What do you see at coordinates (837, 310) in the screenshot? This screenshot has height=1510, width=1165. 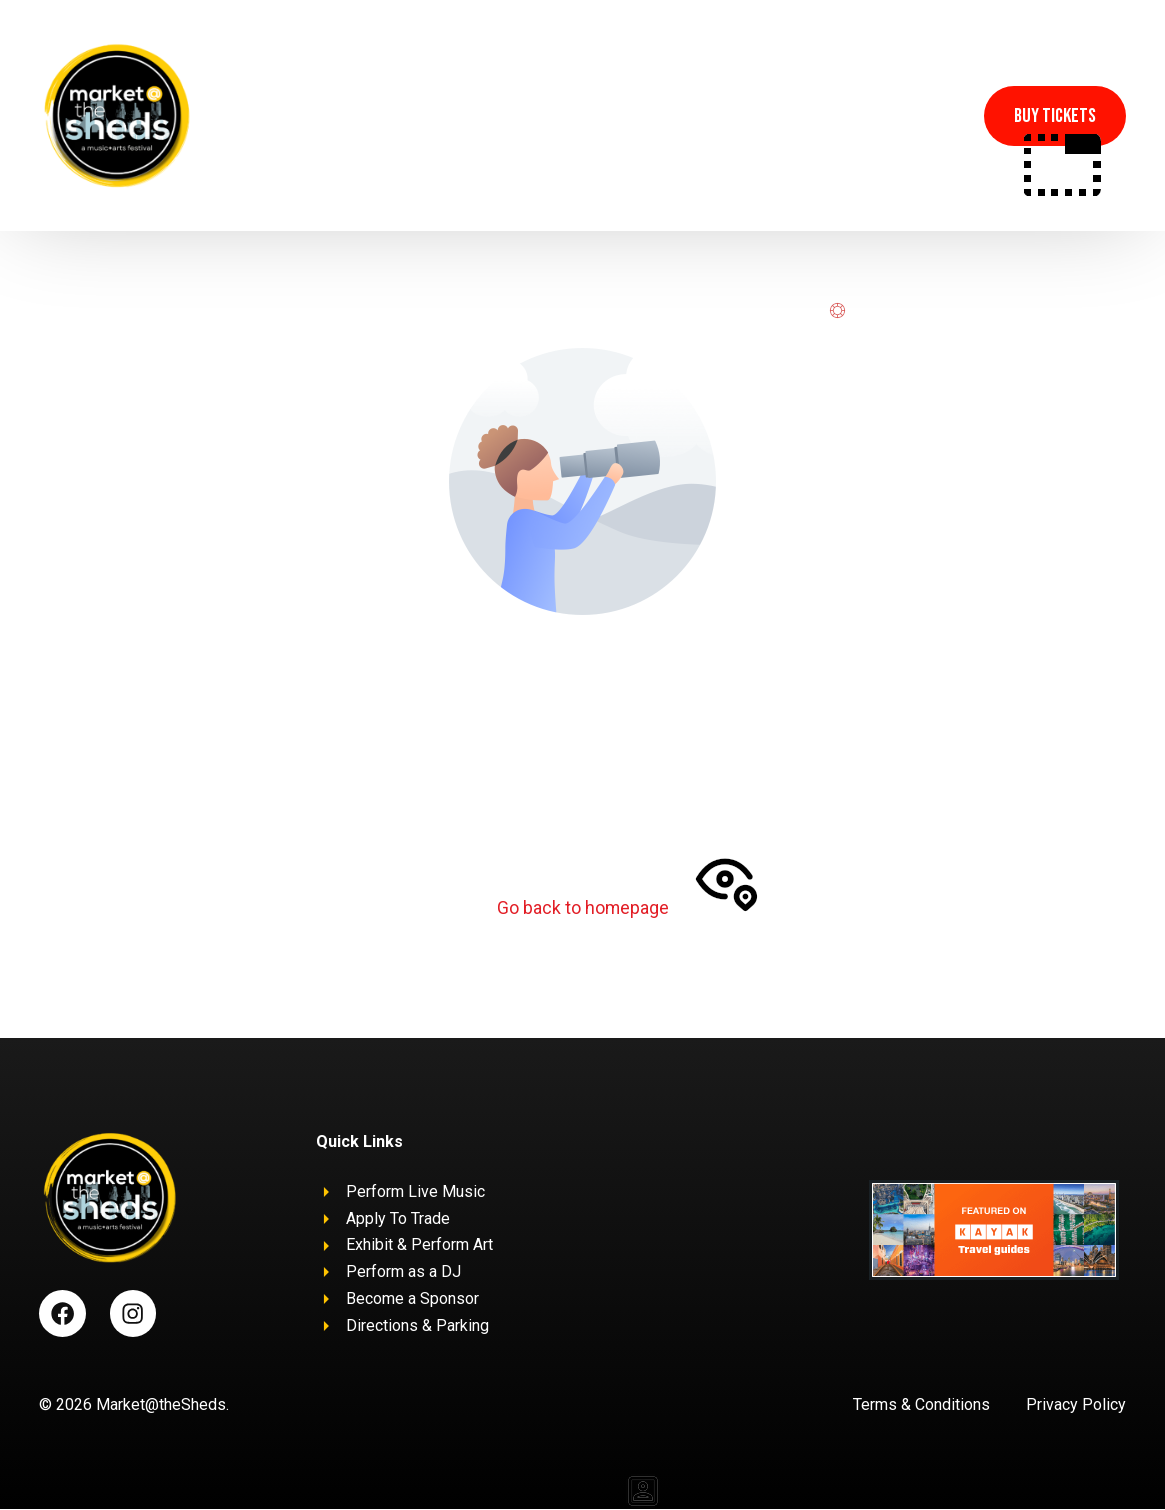 I see `access casino or gambling games` at bounding box center [837, 310].